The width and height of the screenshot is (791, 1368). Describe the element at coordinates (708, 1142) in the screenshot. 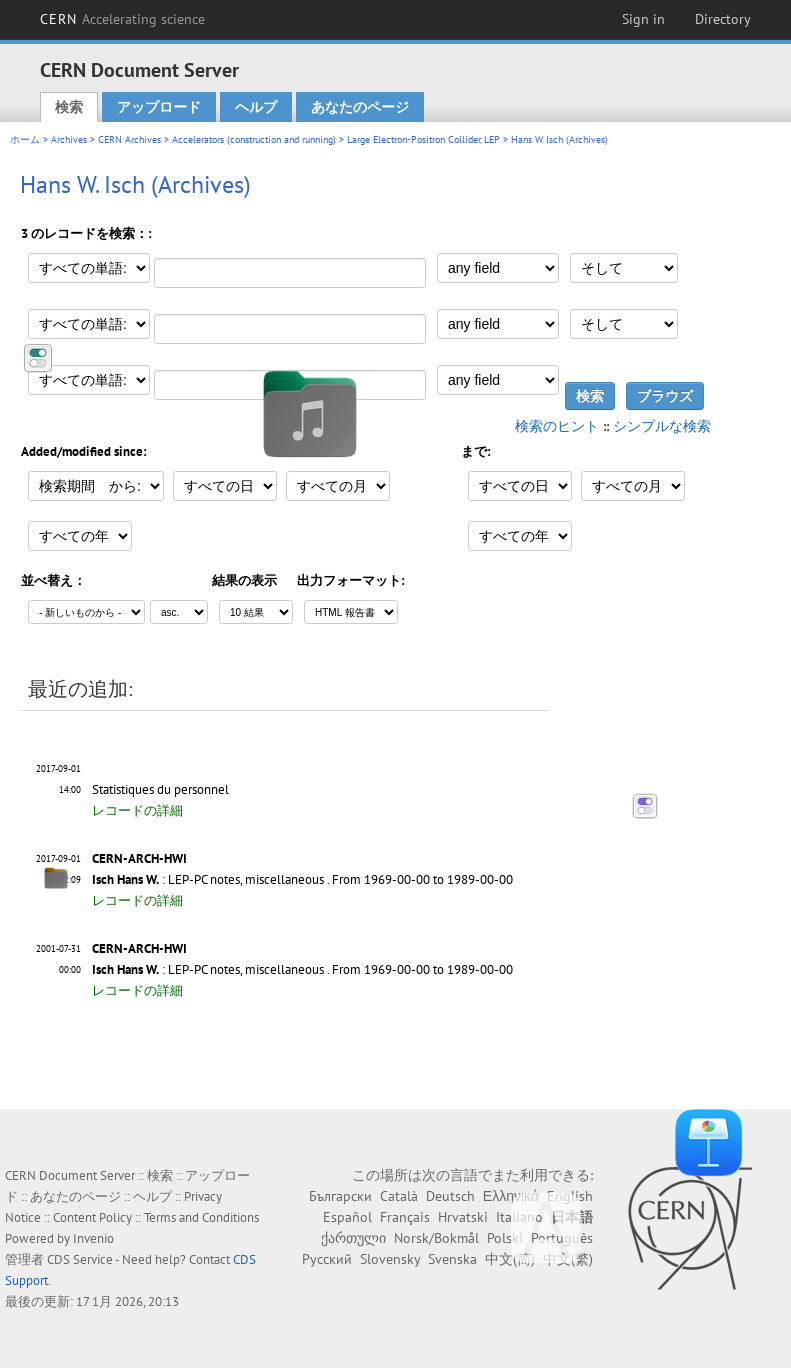

I see `open keynote to create or edit presentations` at that location.